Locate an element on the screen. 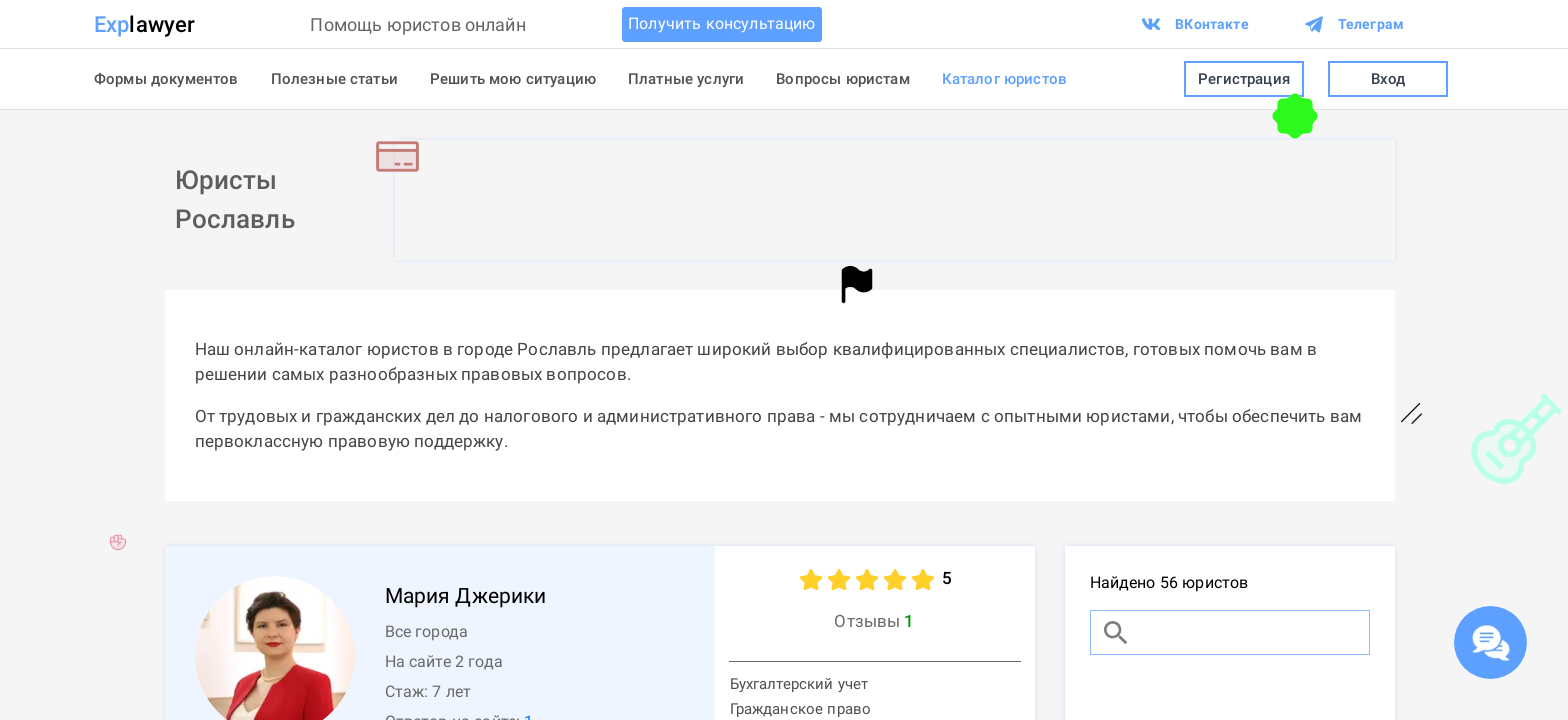 The height and width of the screenshot is (720, 1568). indicates solidarity or support action is located at coordinates (118, 542).